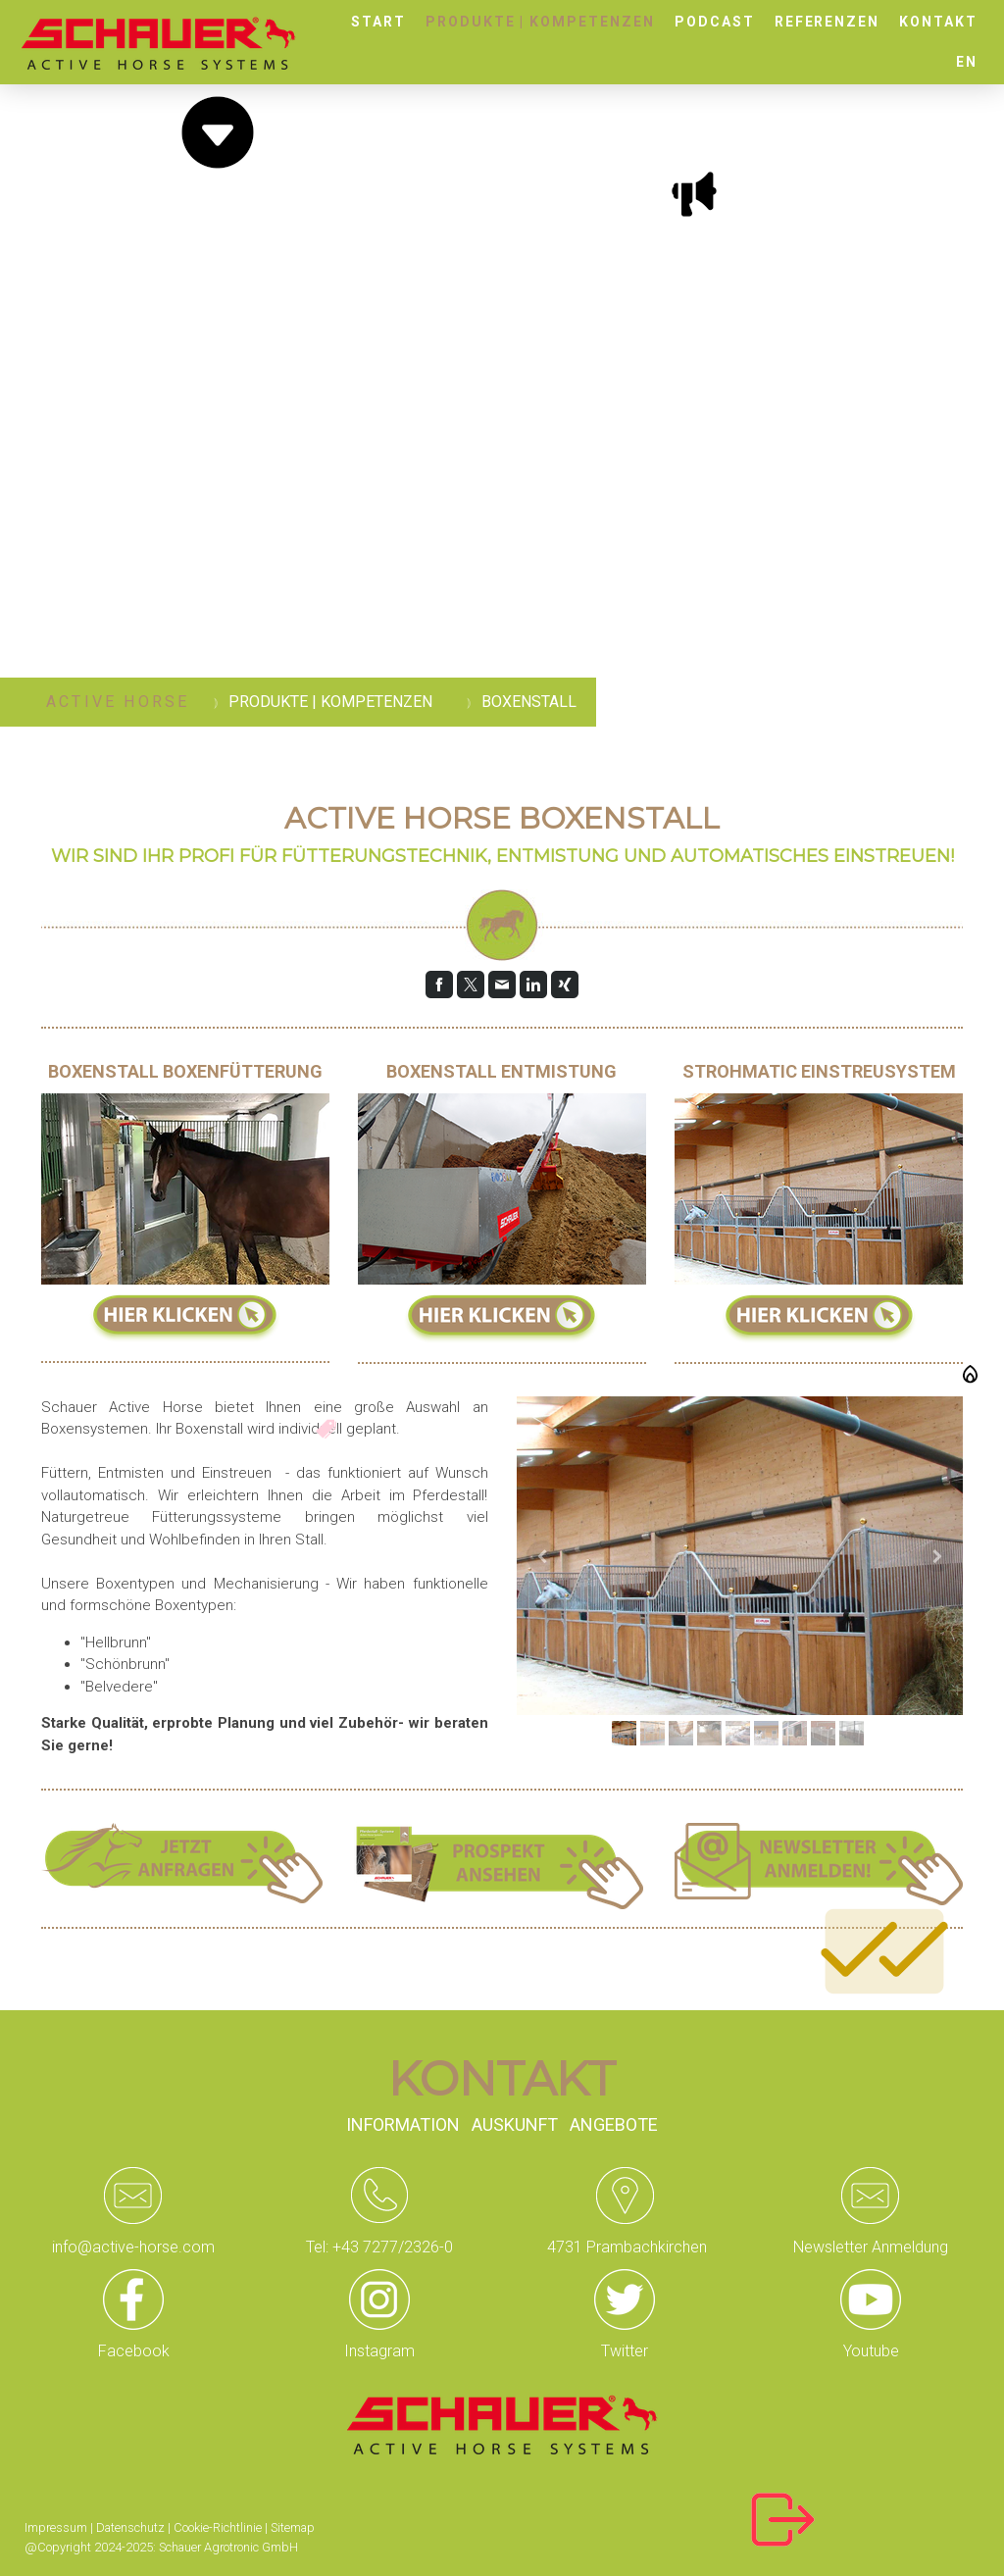 The height and width of the screenshot is (2576, 1004). What do you see at coordinates (884, 1951) in the screenshot?
I see `indicates message has been read or delivered` at bounding box center [884, 1951].